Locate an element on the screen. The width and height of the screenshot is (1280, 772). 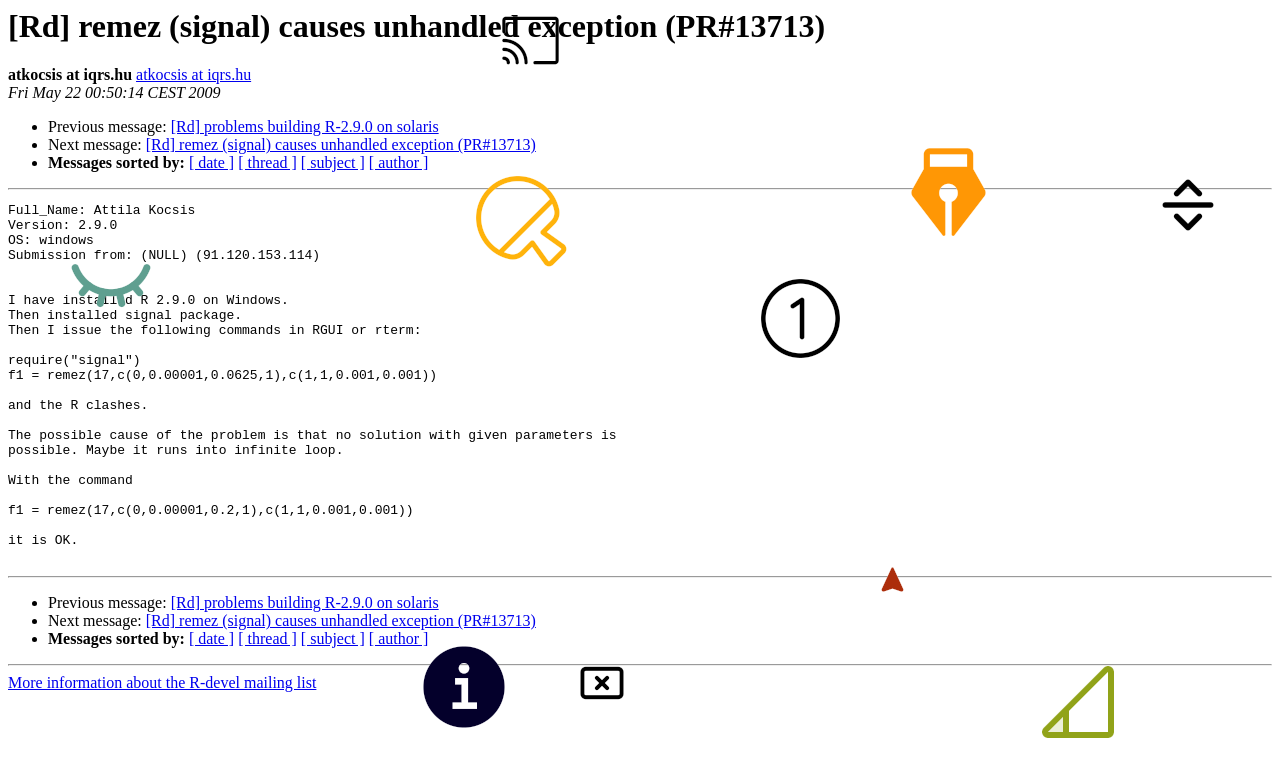
access table tennis or ping pong game is located at coordinates (519, 219).